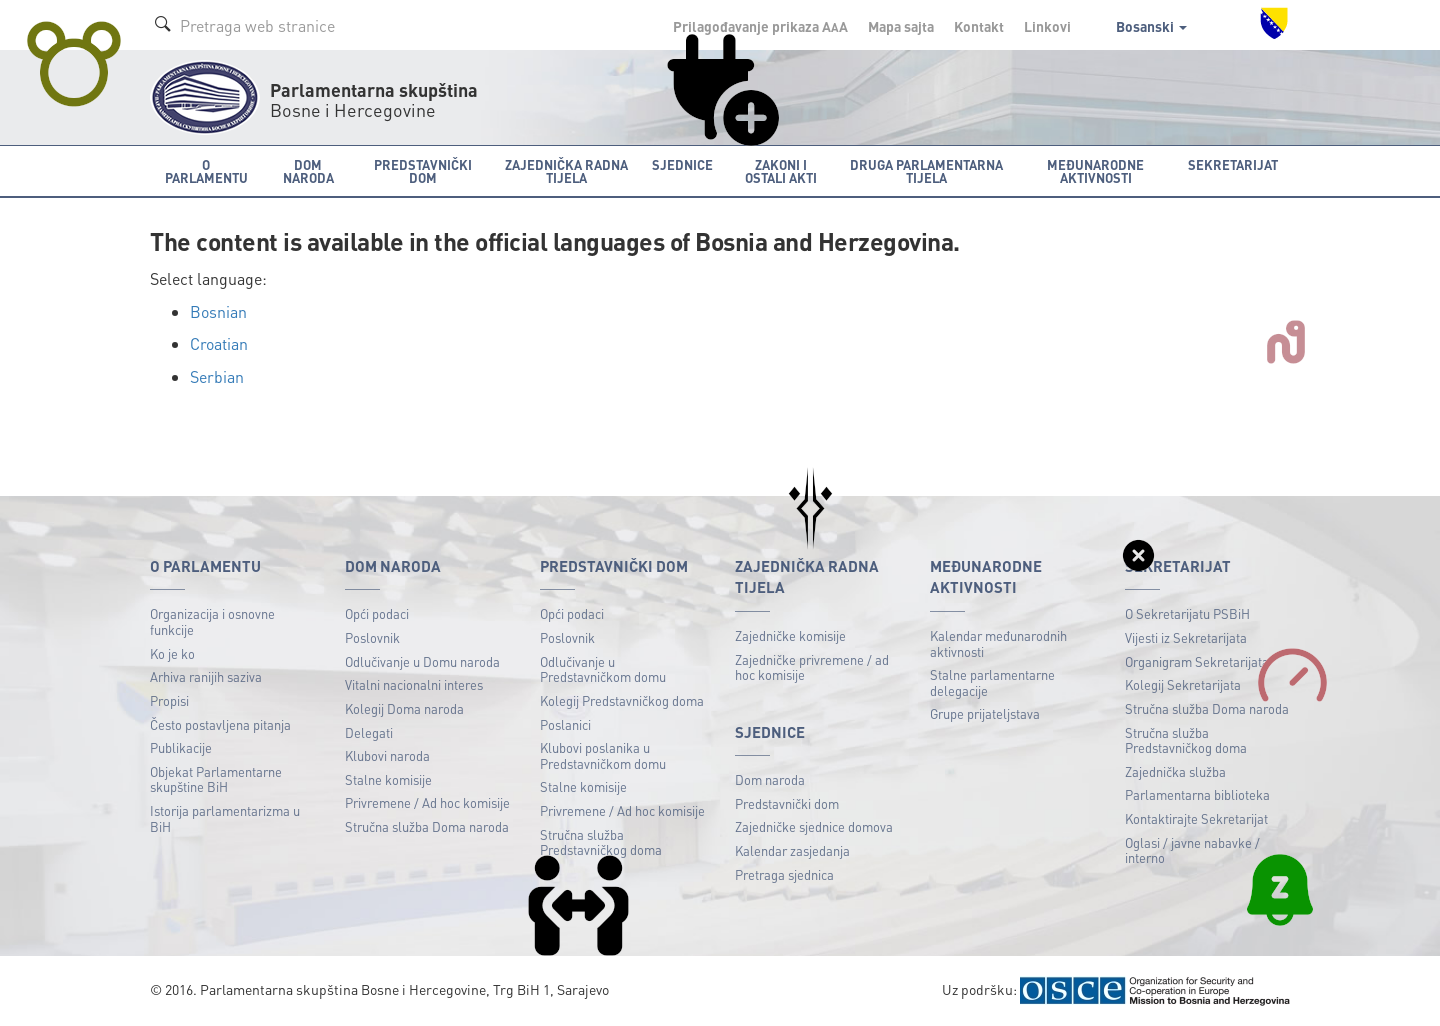  Describe the element at coordinates (1138, 555) in the screenshot. I see `close or dismiss a dialog` at that location.